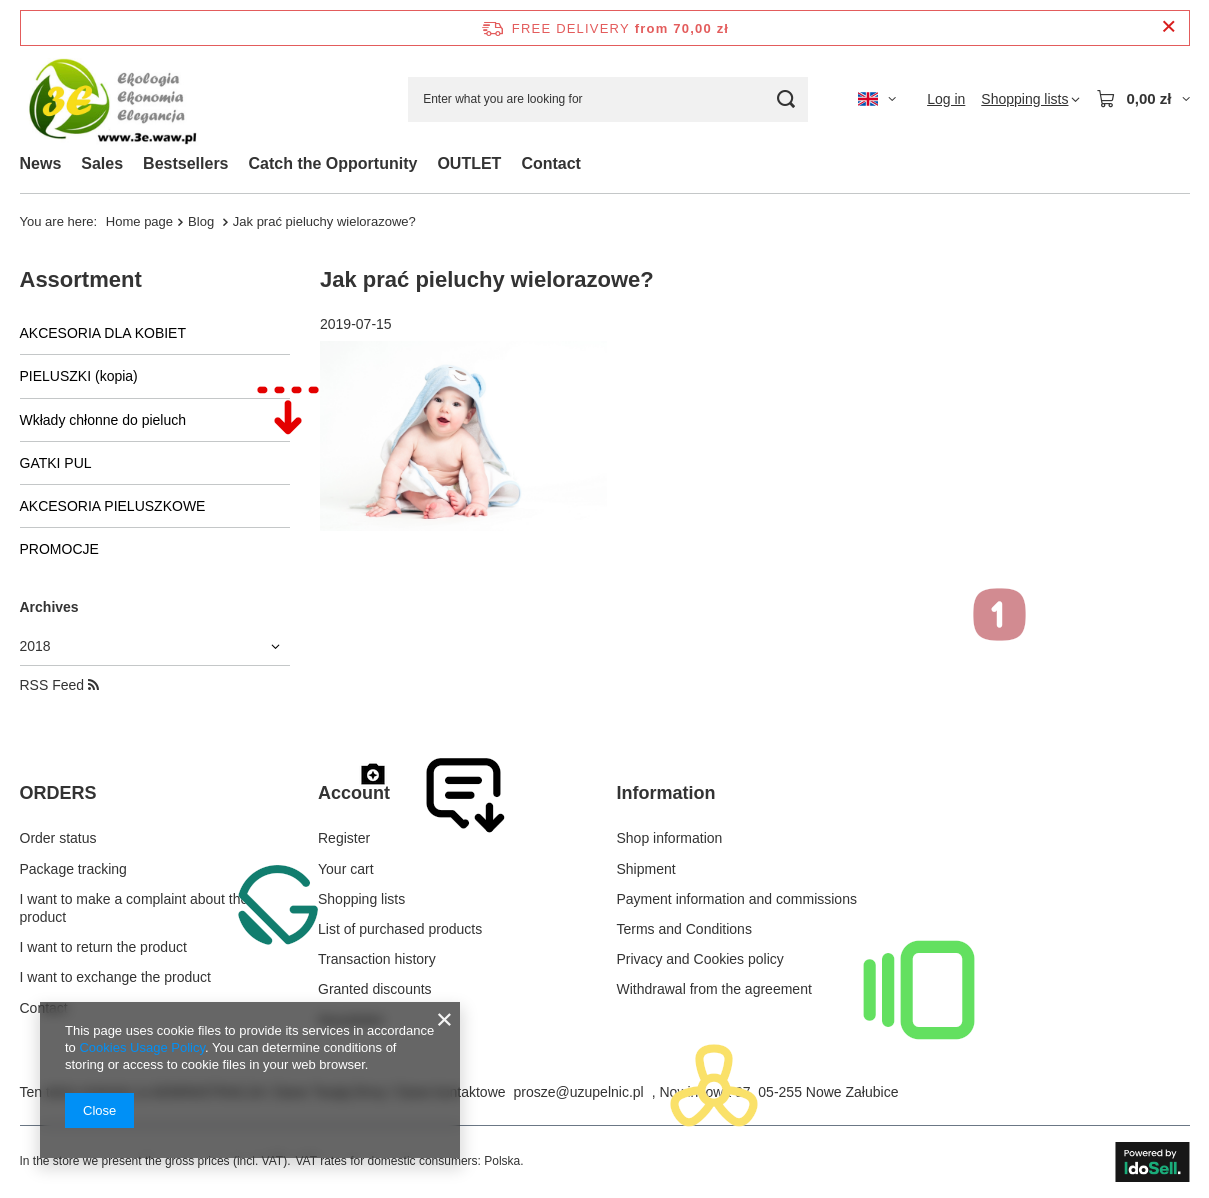  I want to click on view version history, so click(919, 990).